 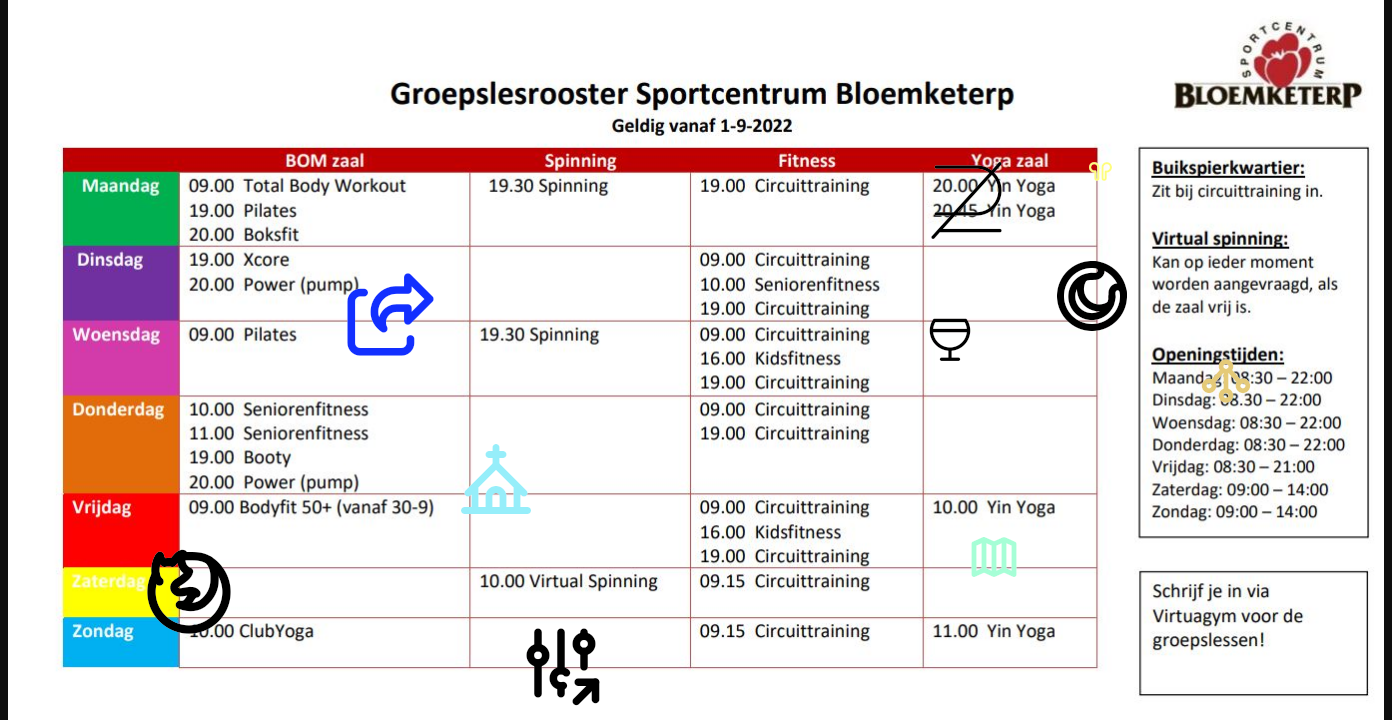 I want to click on browse wine or spirits menu, so click(x=950, y=339).